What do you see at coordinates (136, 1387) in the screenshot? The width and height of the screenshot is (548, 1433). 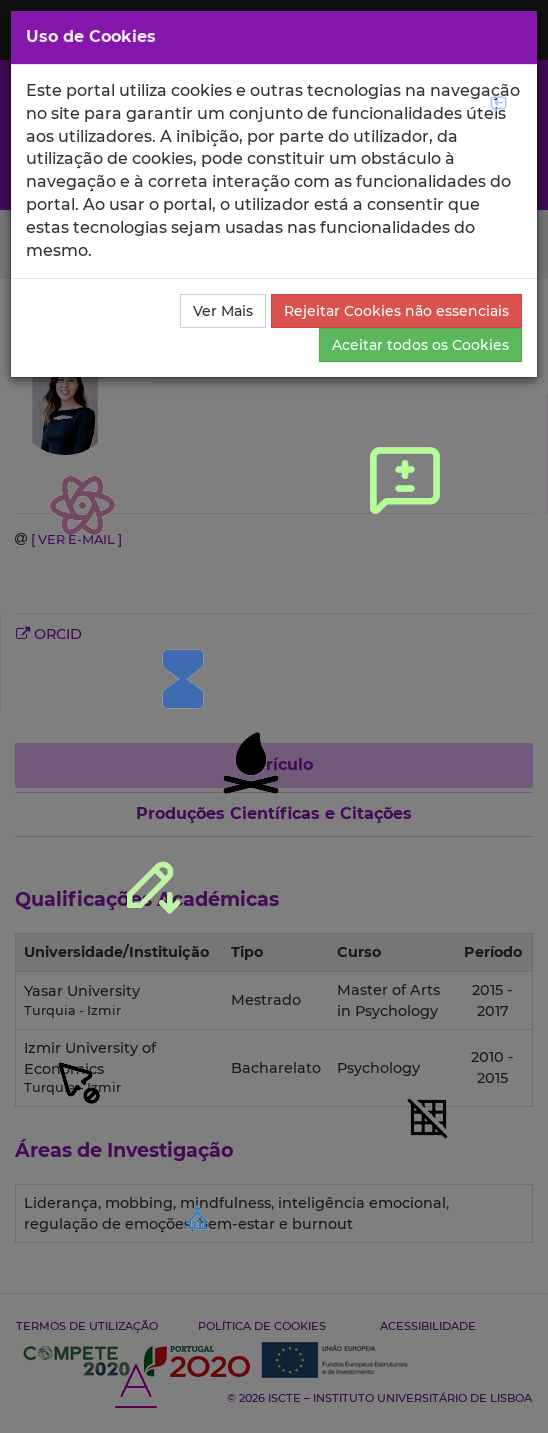 I see `apply underline formatting to selected text` at bounding box center [136, 1387].